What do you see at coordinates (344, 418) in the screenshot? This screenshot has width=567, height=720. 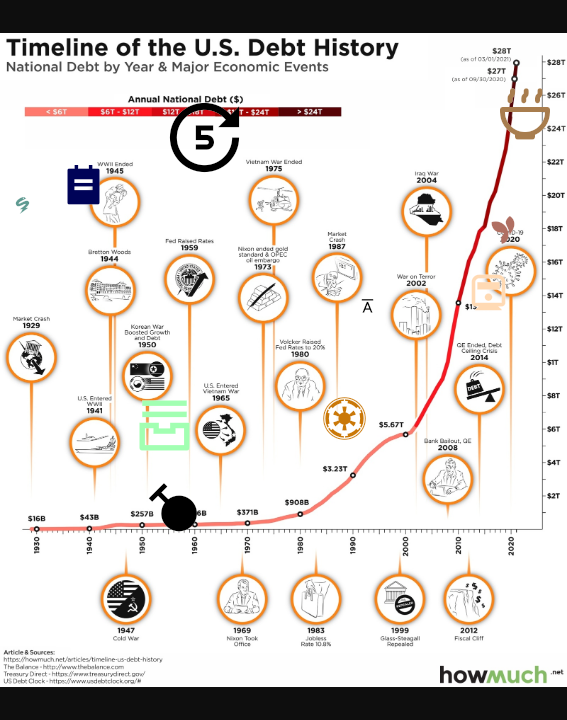 I see `the Galactic Empire logo from Star Wars` at bounding box center [344, 418].